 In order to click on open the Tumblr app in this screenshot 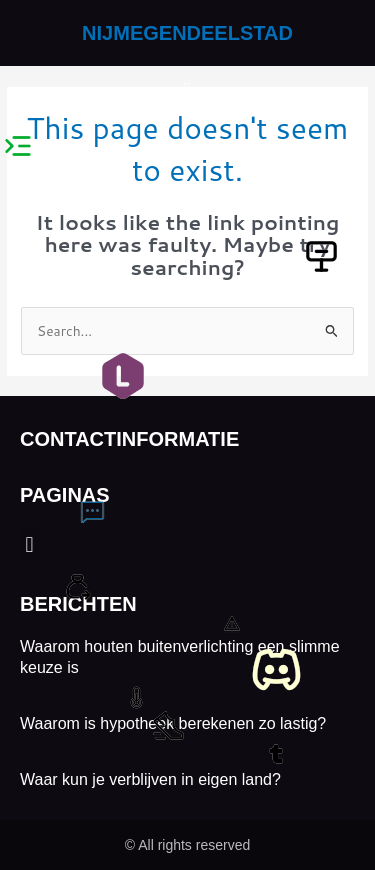, I will do `click(276, 754)`.